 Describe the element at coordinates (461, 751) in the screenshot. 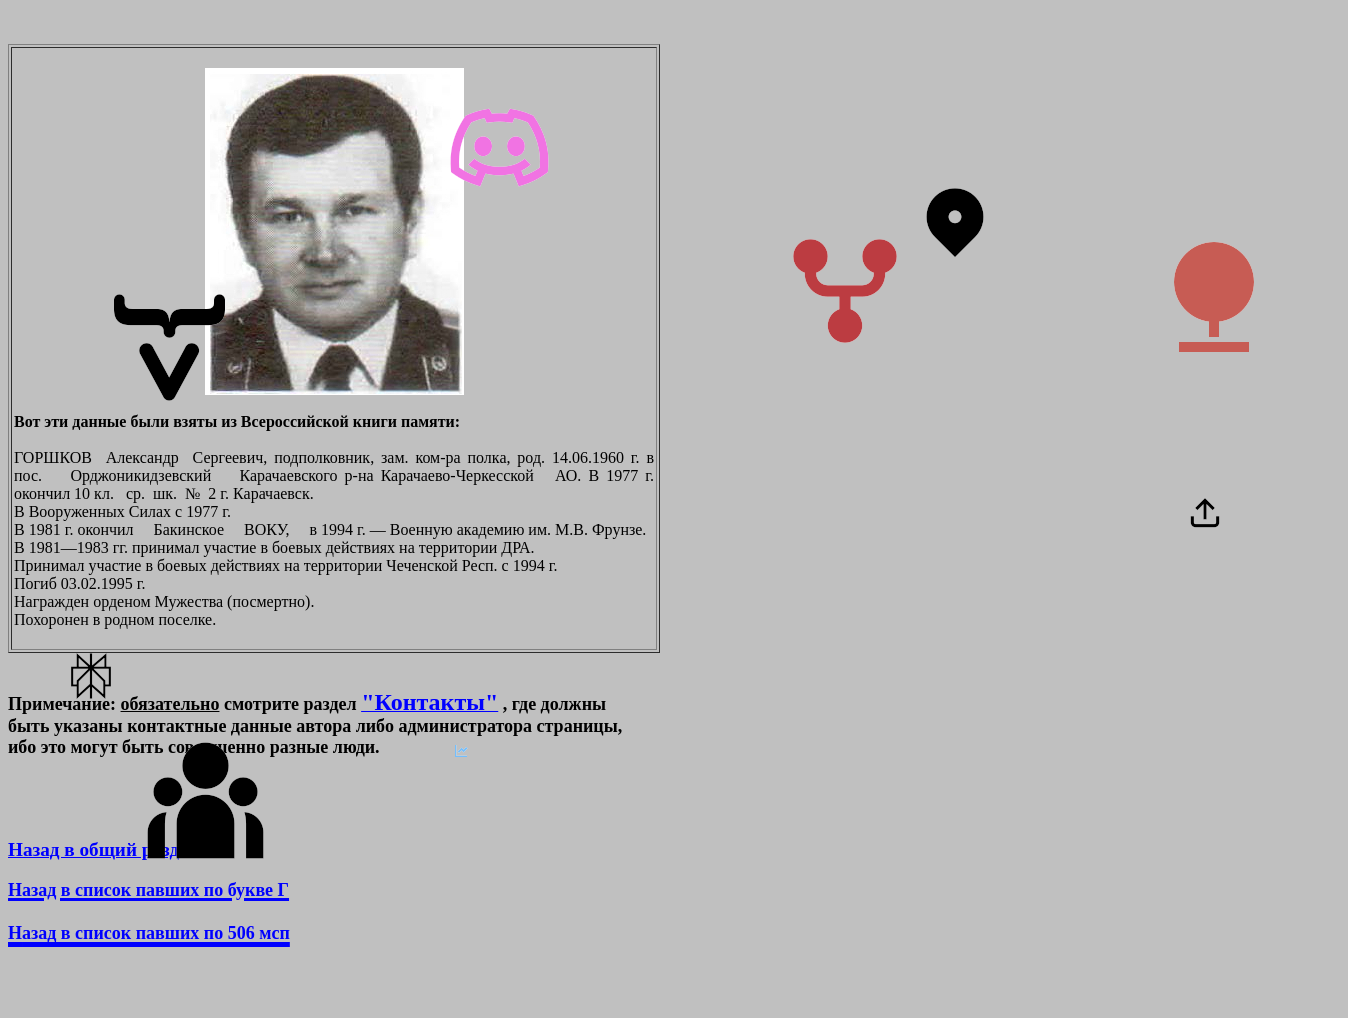

I see `view analytics and performance trends` at that location.